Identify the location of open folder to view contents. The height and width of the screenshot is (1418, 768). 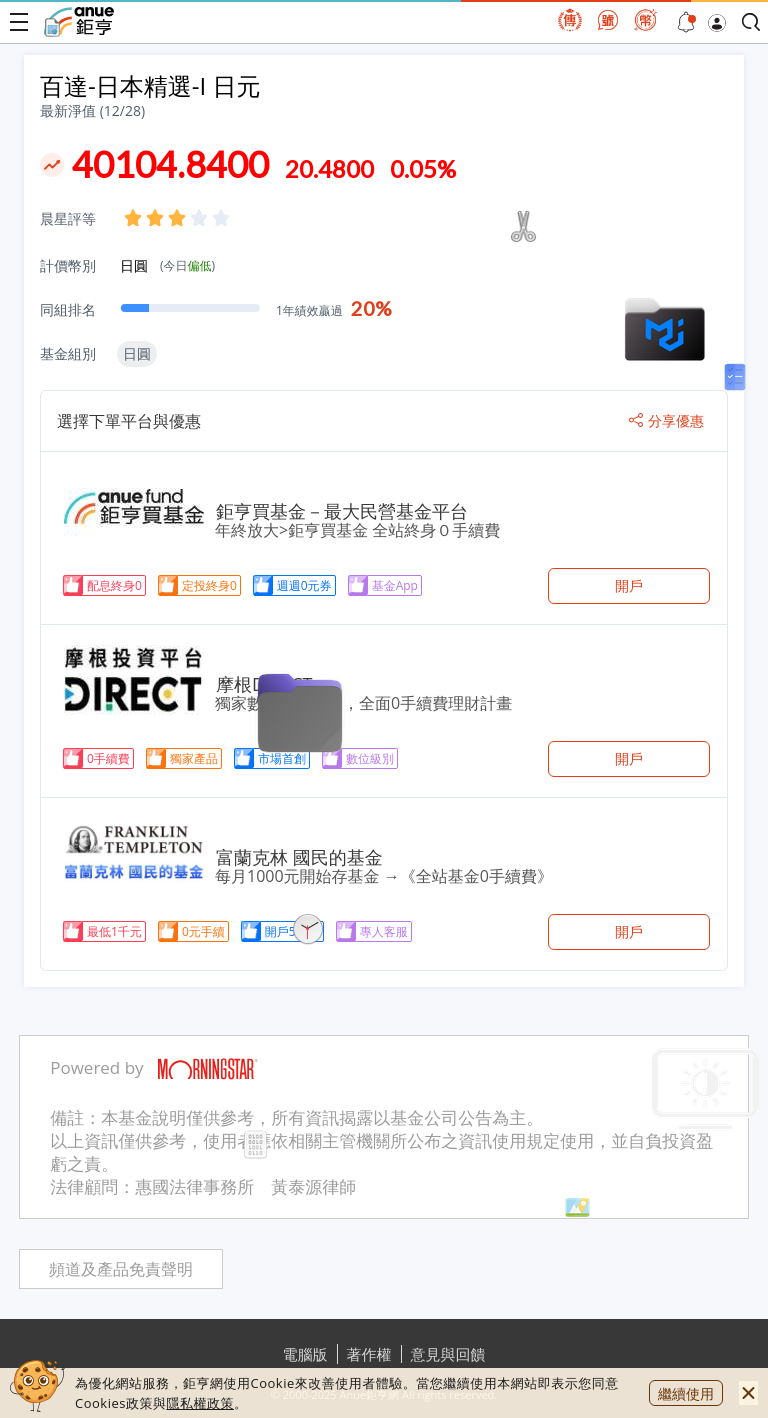
(300, 713).